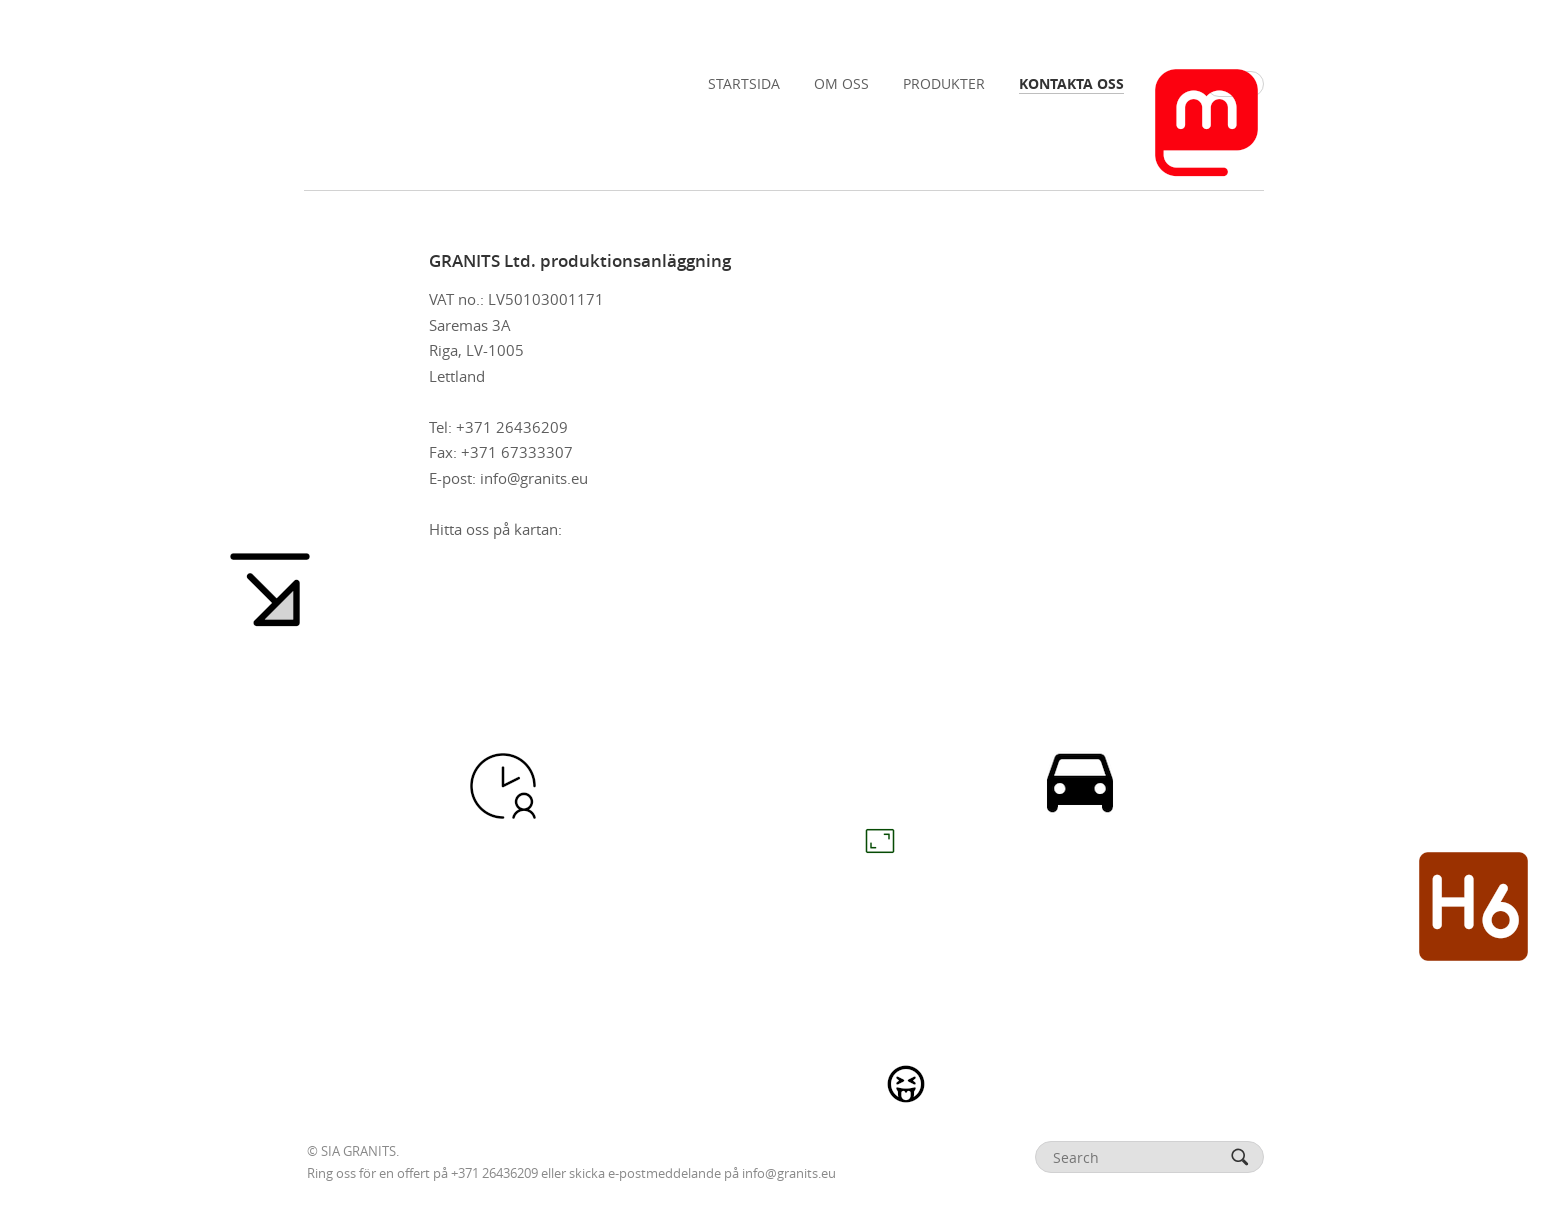  I want to click on estimated time of arrival for your ride, so click(1080, 783).